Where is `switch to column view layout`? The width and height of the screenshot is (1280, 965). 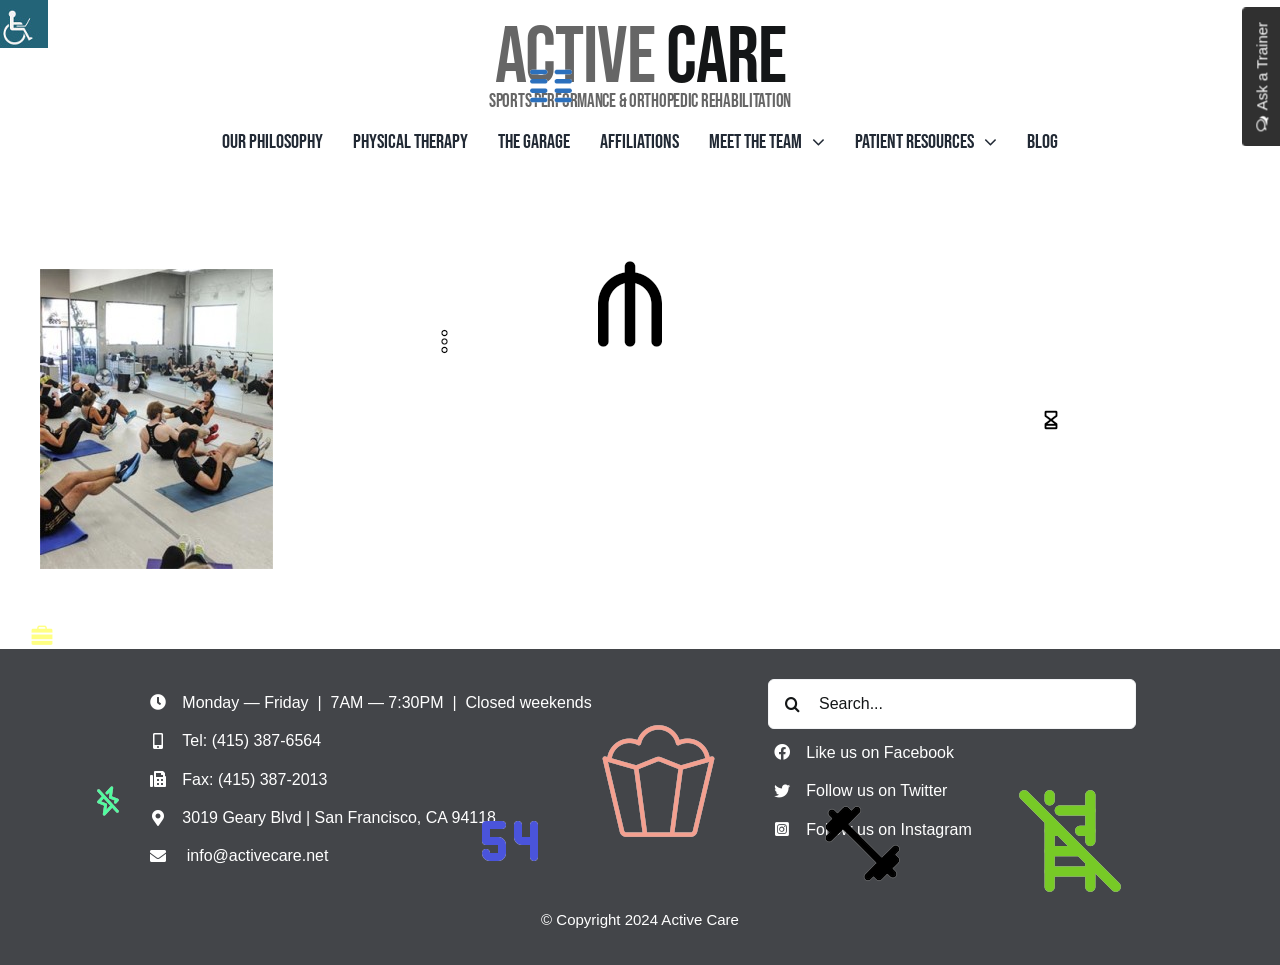
switch to column view layout is located at coordinates (551, 86).